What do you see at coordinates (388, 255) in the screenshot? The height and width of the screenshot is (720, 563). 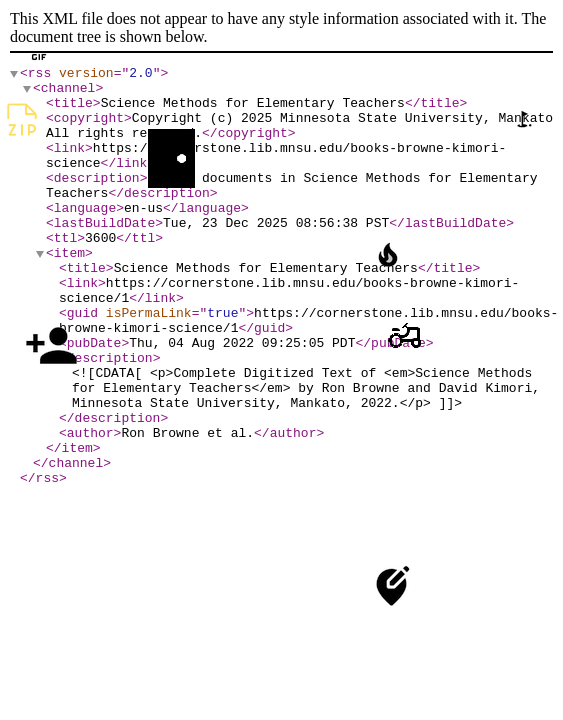 I see `locate nearby fire stations` at bounding box center [388, 255].